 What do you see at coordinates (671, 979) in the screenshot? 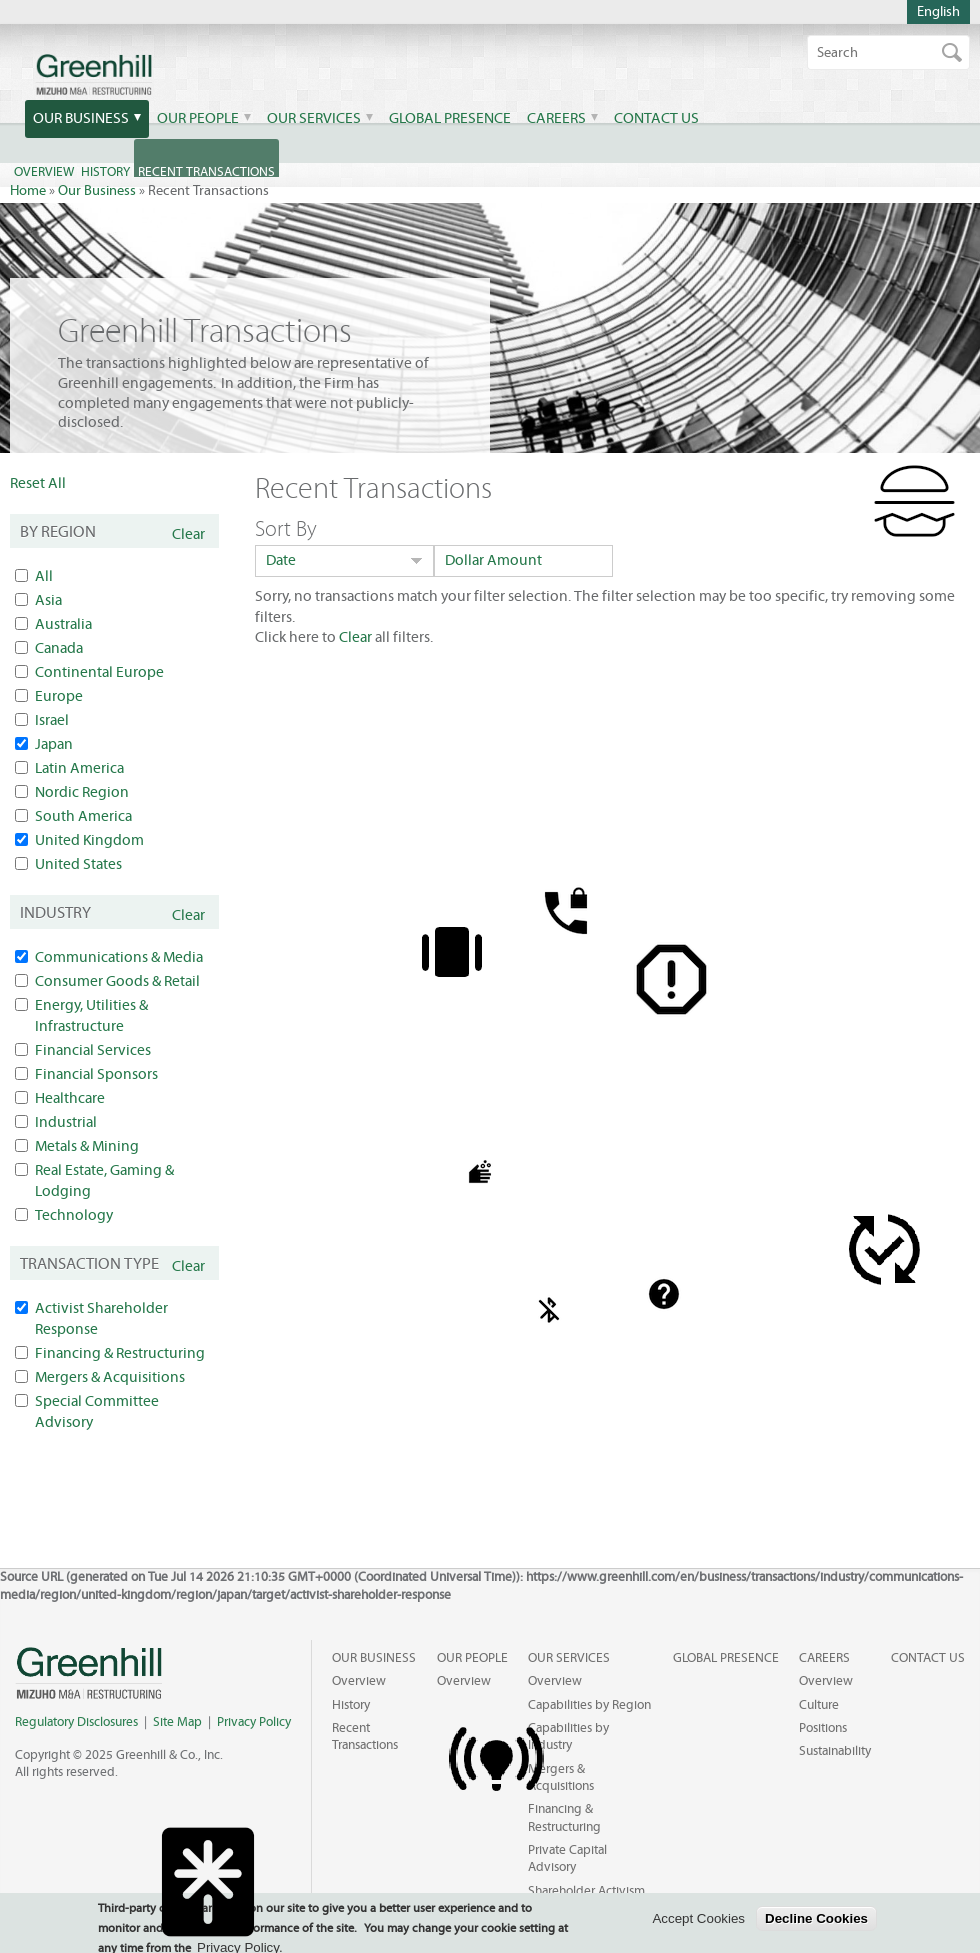
I see `indicates an email error or delivery failure` at bounding box center [671, 979].